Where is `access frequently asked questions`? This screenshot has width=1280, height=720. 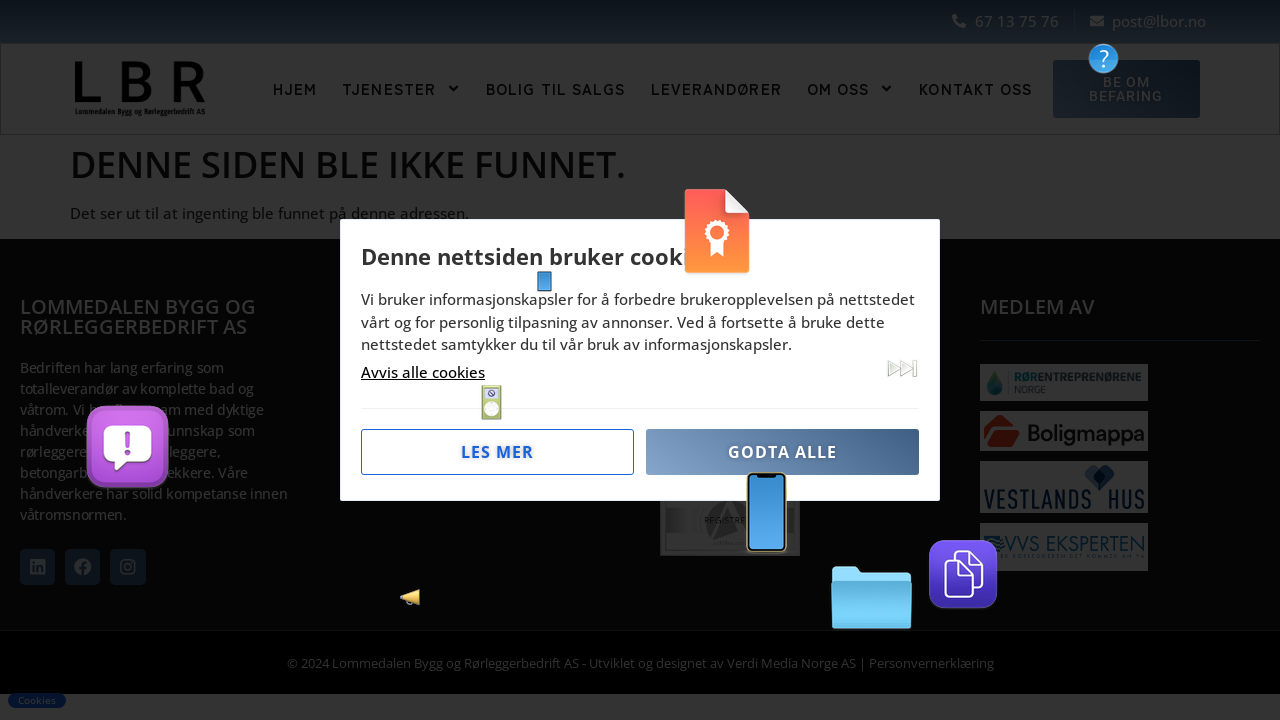 access frequently asked questions is located at coordinates (1103, 58).